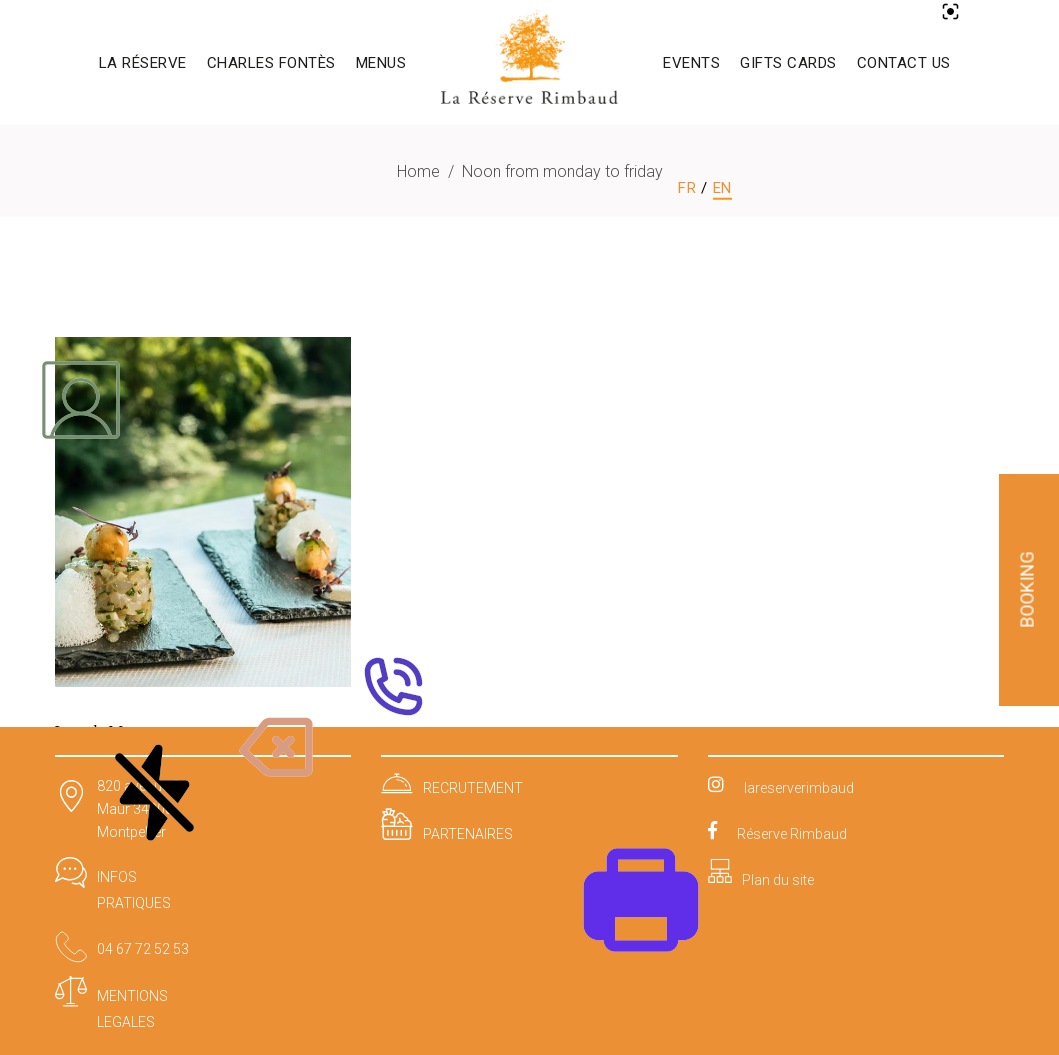 The height and width of the screenshot is (1055, 1059). What do you see at coordinates (276, 747) in the screenshot?
I see `delete the previous character` at bounding box center [276, 747].